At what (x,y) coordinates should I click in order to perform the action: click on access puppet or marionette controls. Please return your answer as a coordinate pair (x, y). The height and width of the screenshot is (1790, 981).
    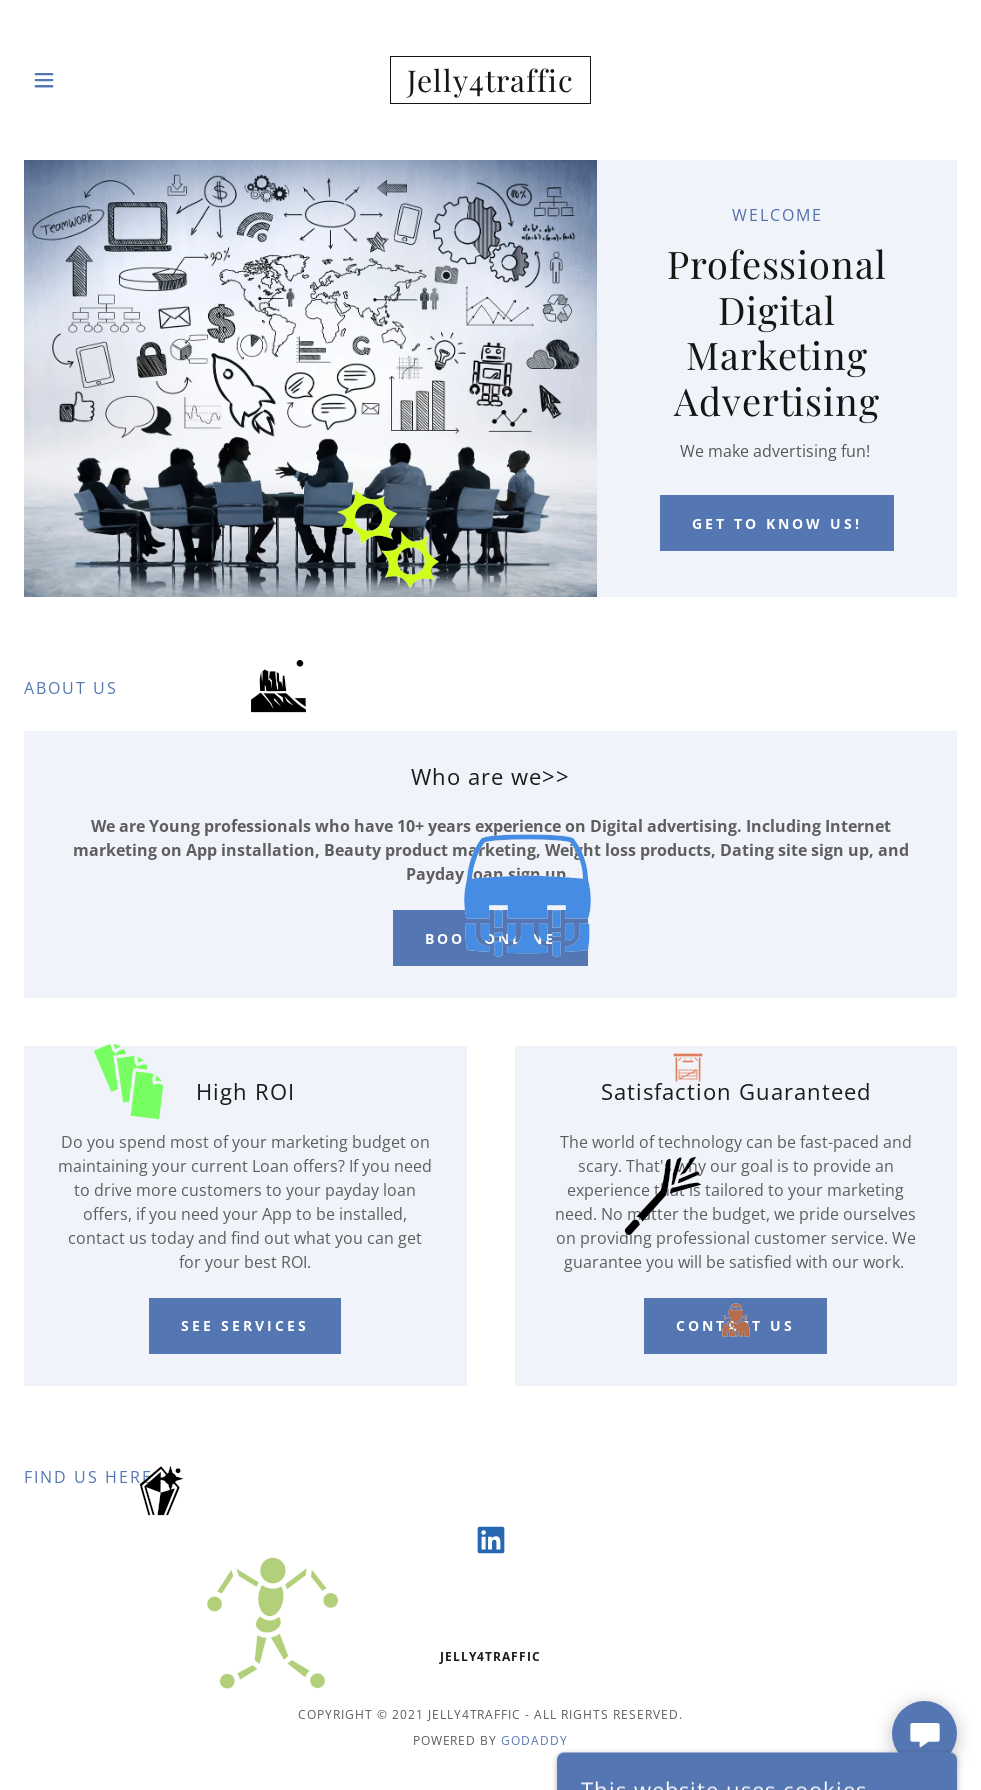
    Looking at the image, I should click on (272, 1623).